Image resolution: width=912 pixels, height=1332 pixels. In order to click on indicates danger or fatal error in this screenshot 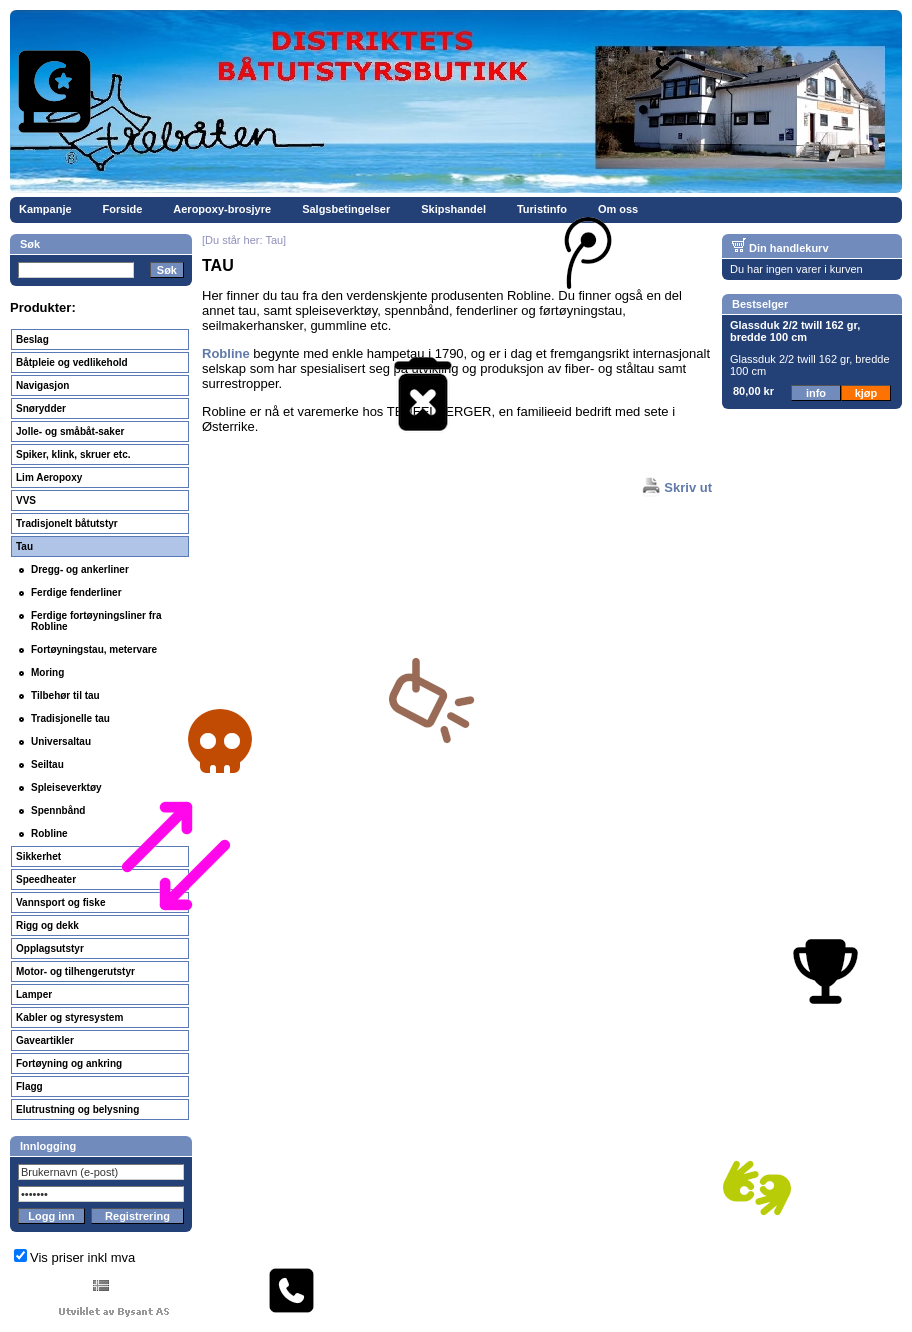, I will do `click(220, 741)`.